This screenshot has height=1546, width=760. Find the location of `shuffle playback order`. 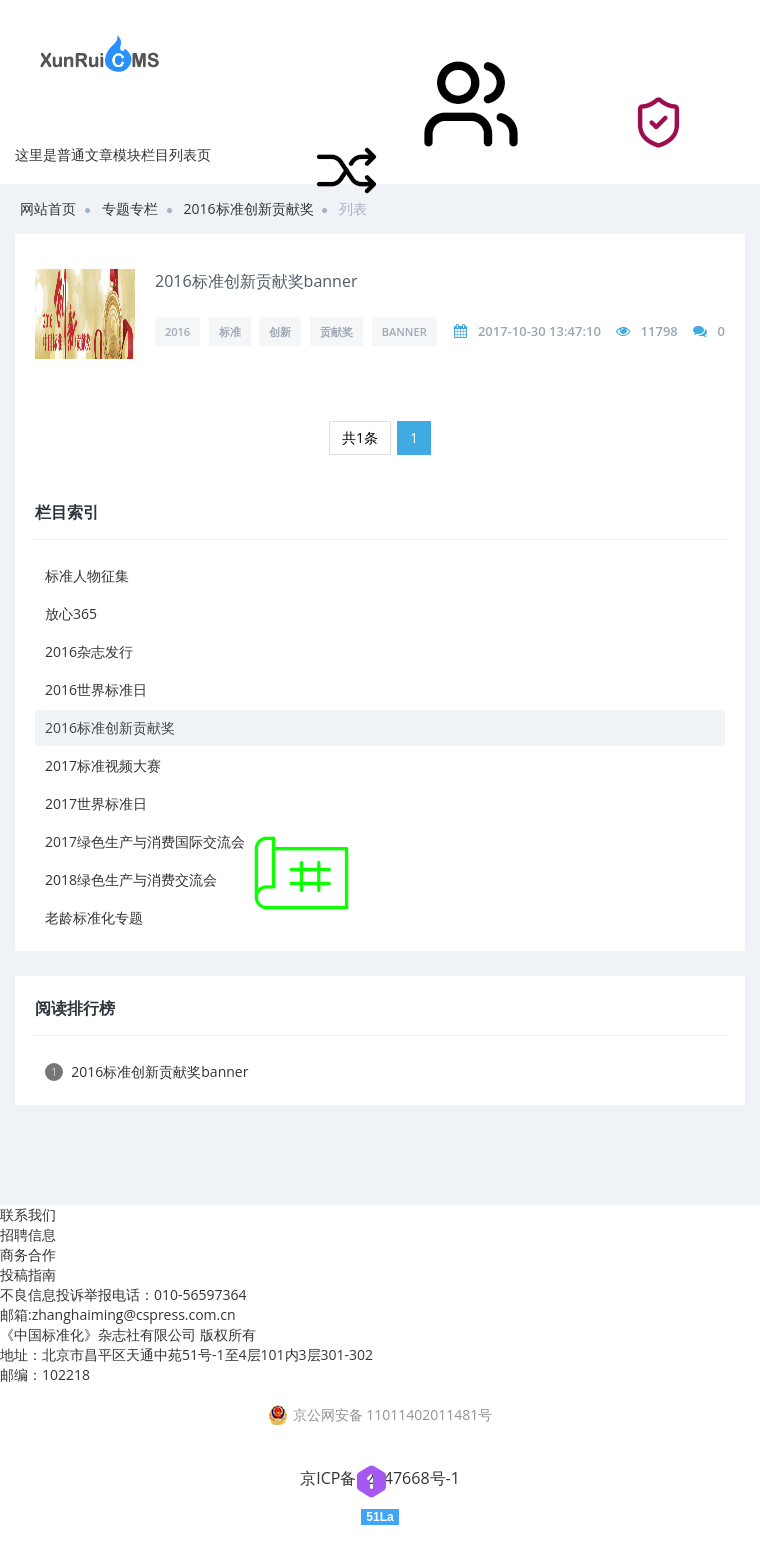

shuffle playback order is located at coordinates (346, 170).